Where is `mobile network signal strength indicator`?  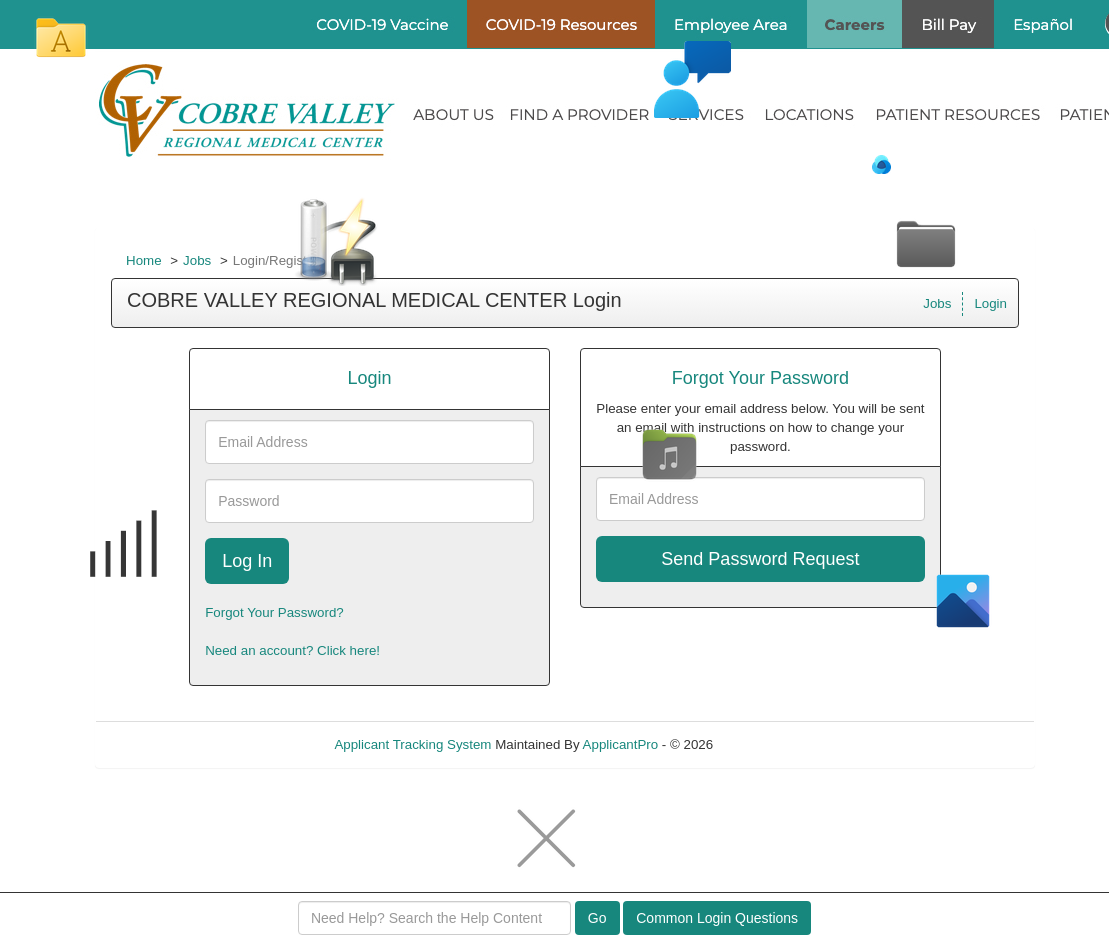
mobile network signal strength indicator is located at coordinates (126, 541).